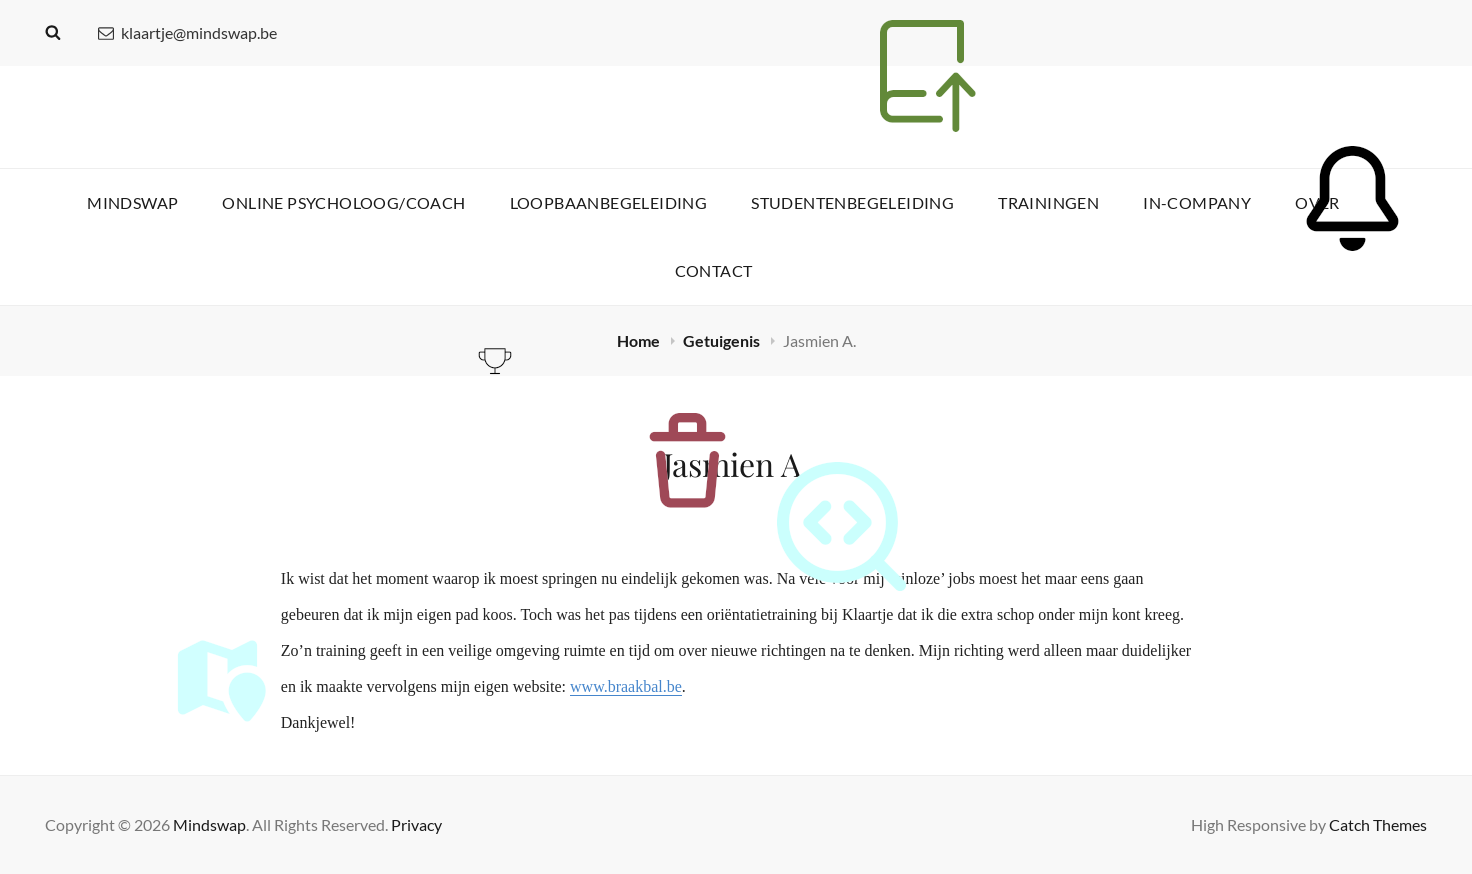 The width and height of the screenshot is (1472, 874). What do you see at coordinates (922, 76) in the screenshot?
I see `push changes to a repository` at bounding box center [922, 76].